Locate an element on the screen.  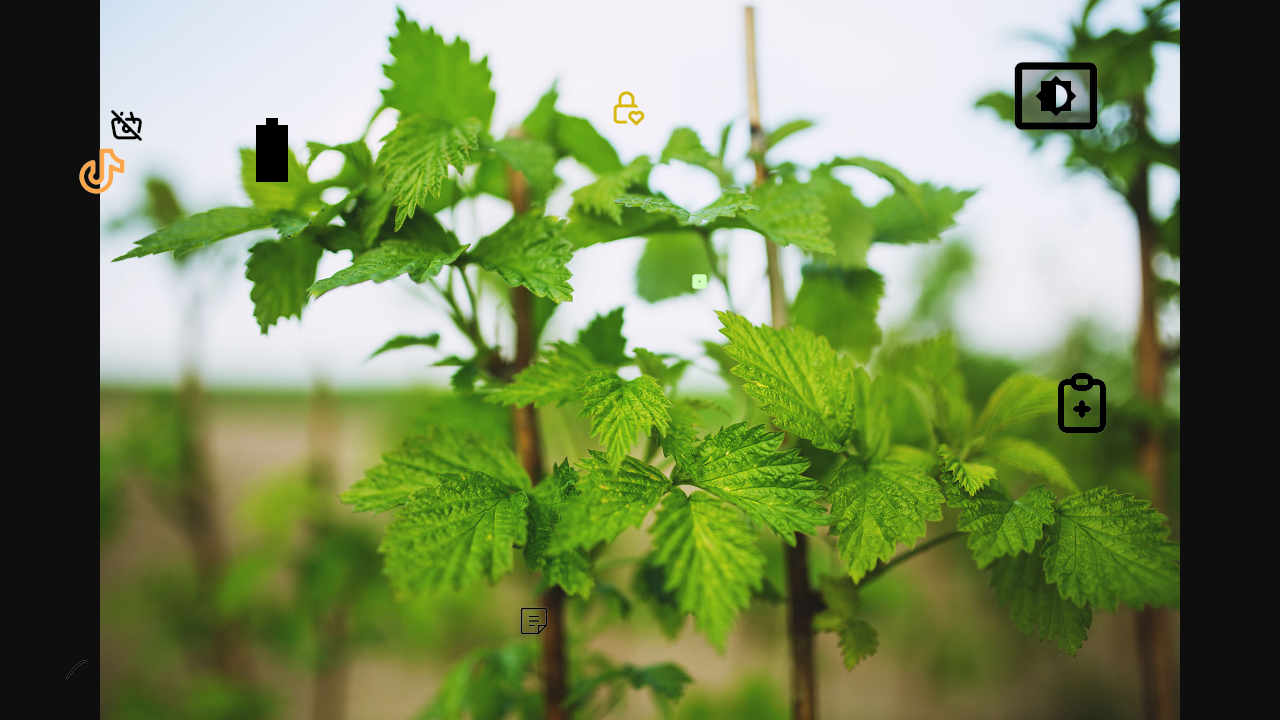
indicates current battery level is located at coordinates (272, 150).